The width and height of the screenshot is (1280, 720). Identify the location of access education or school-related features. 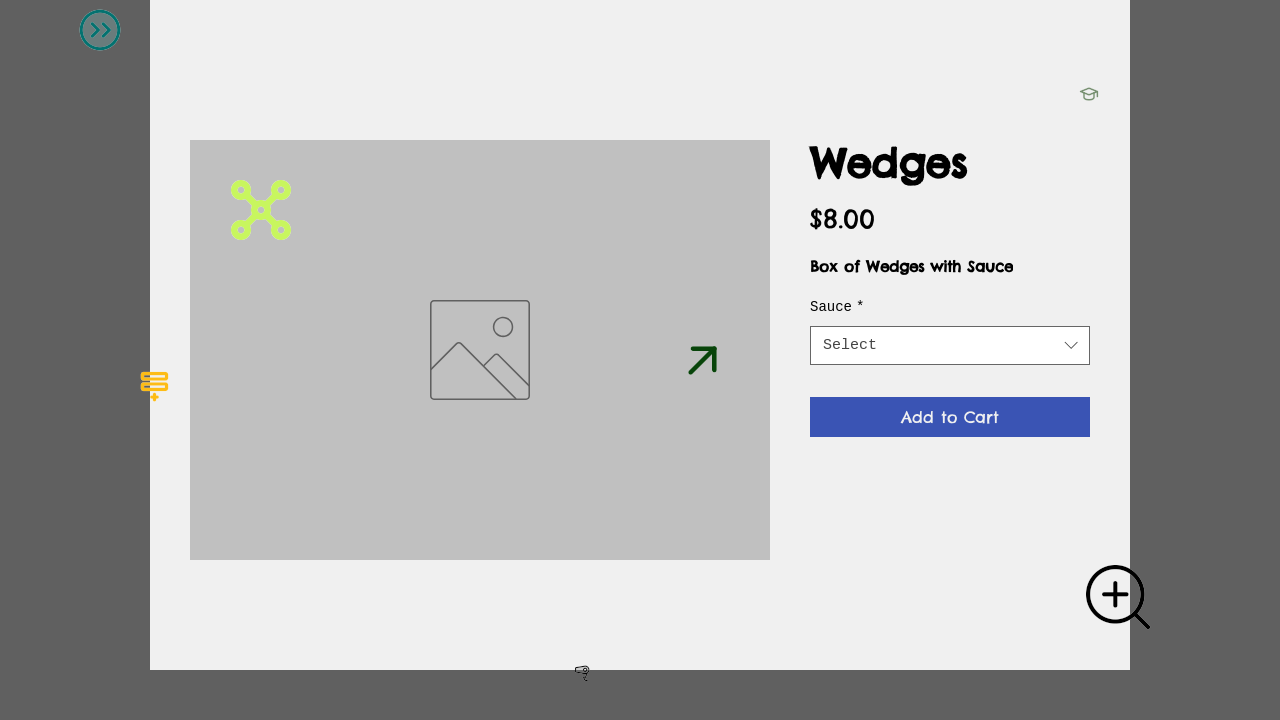
(1089, 94).